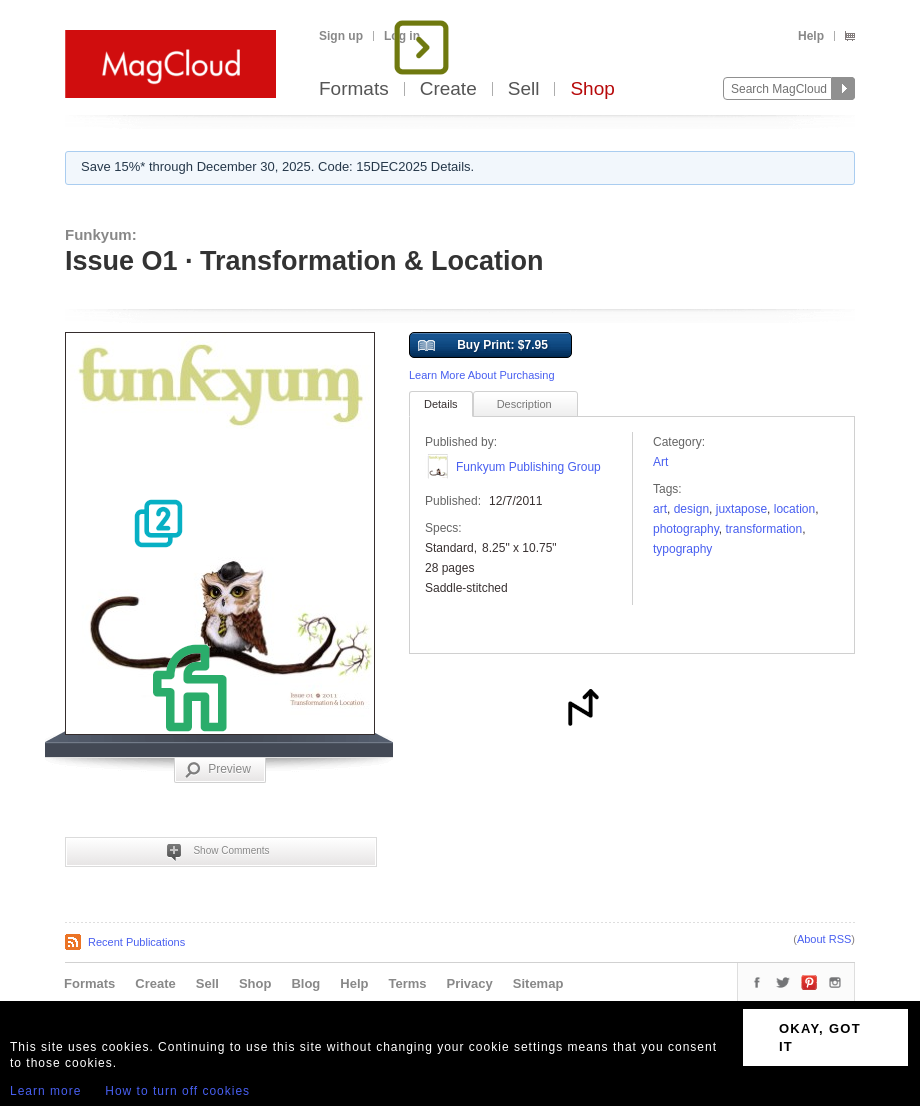  Describe the element at coordinates (192, 688) in the screenshot. I see `open fiverr freelance marketplace` at that location.